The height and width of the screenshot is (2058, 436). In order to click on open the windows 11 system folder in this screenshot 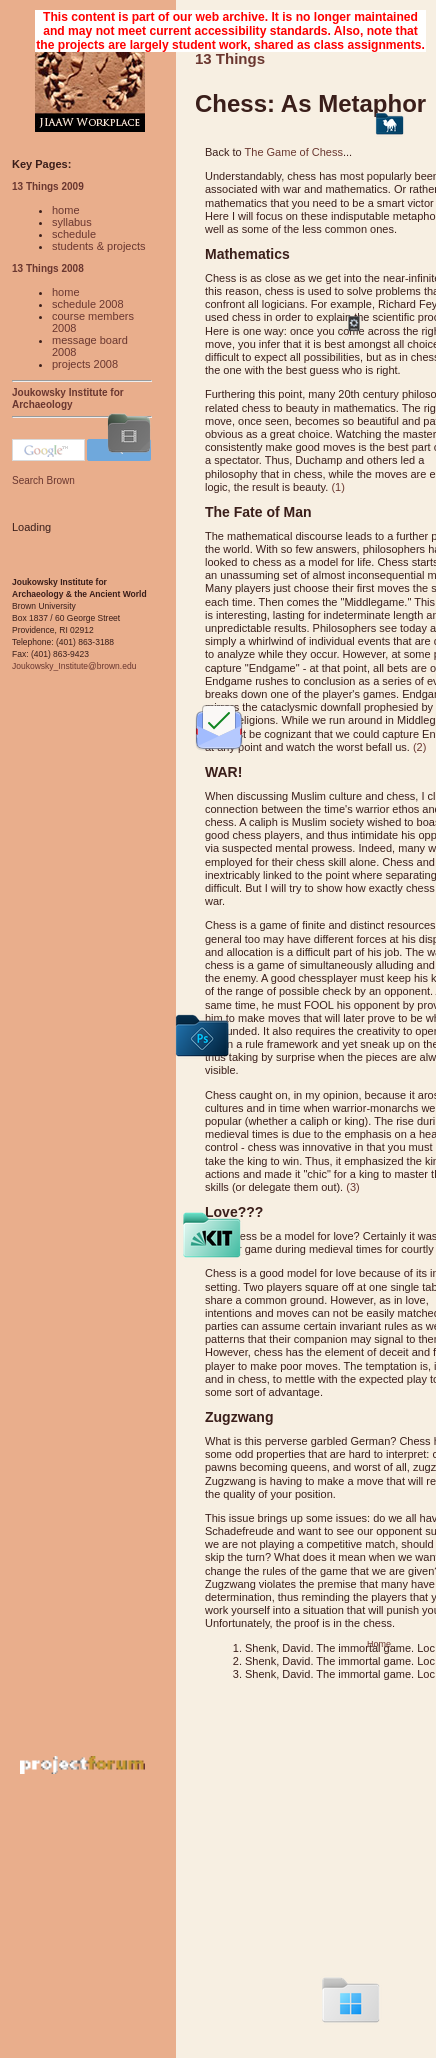, I will do `click(350, 2001)`.